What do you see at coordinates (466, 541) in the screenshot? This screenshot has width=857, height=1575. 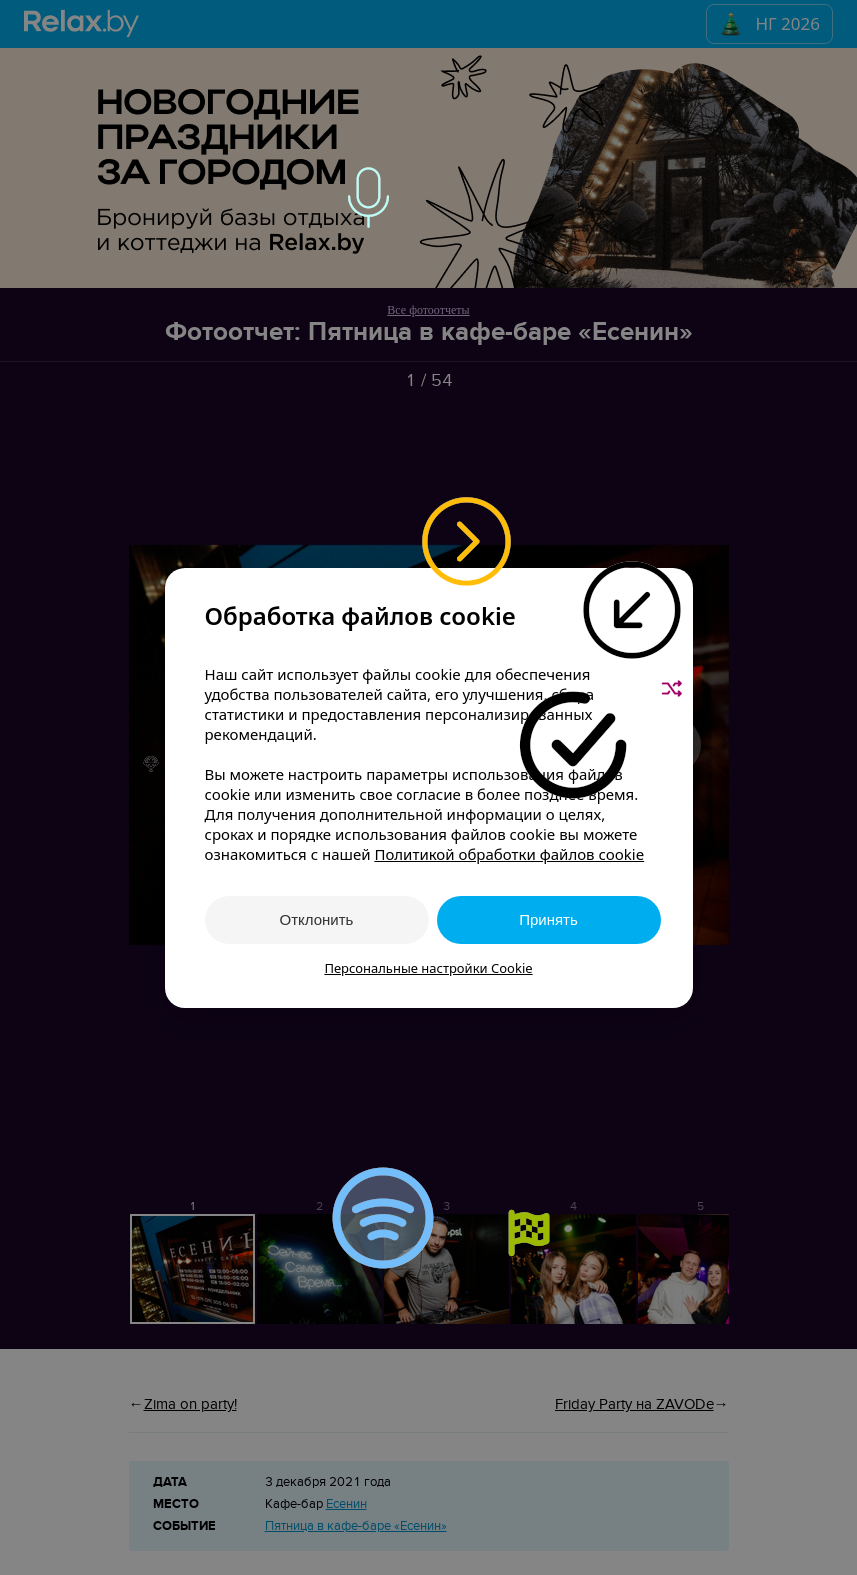 I see `go to next item or step` at bounding box center [466, 541].